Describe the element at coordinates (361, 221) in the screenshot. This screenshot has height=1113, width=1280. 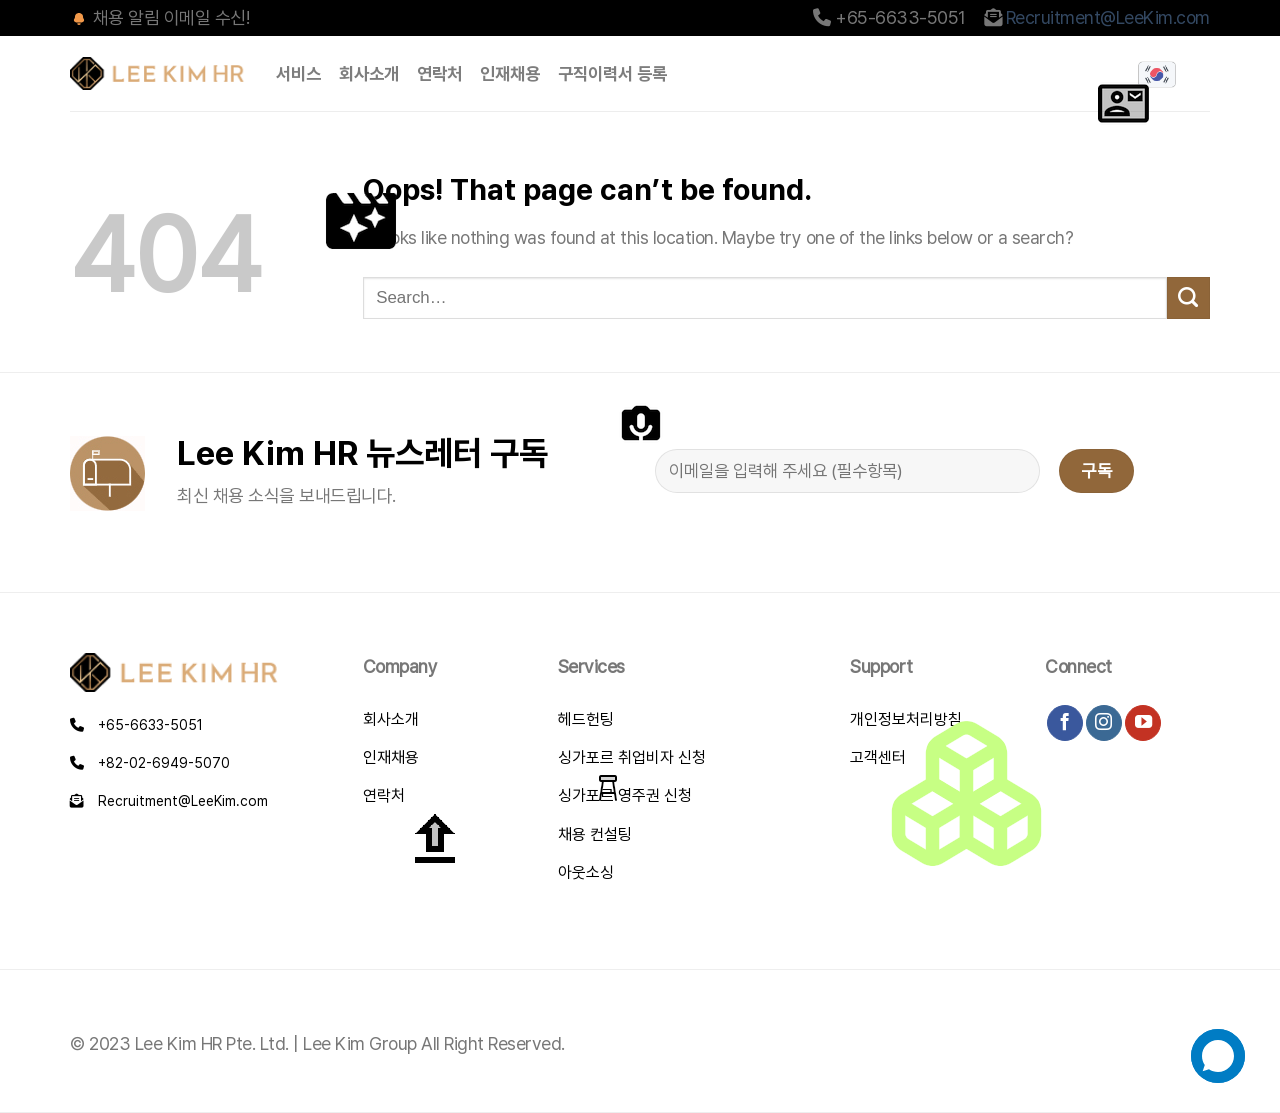
I see `apply visual effects or filters to a video` at that location.